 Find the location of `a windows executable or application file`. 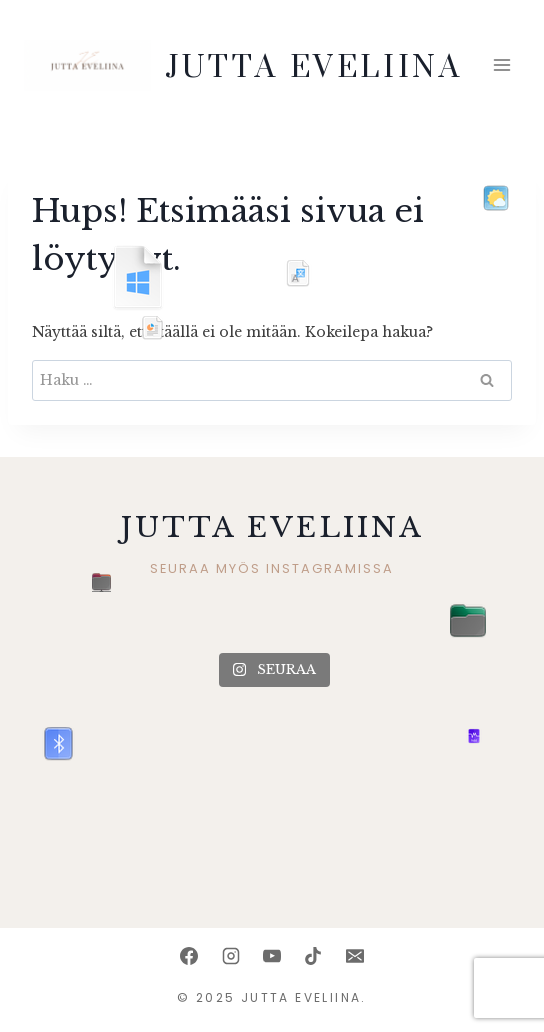

a windows executable or application file is located at coordinates (138, 278).